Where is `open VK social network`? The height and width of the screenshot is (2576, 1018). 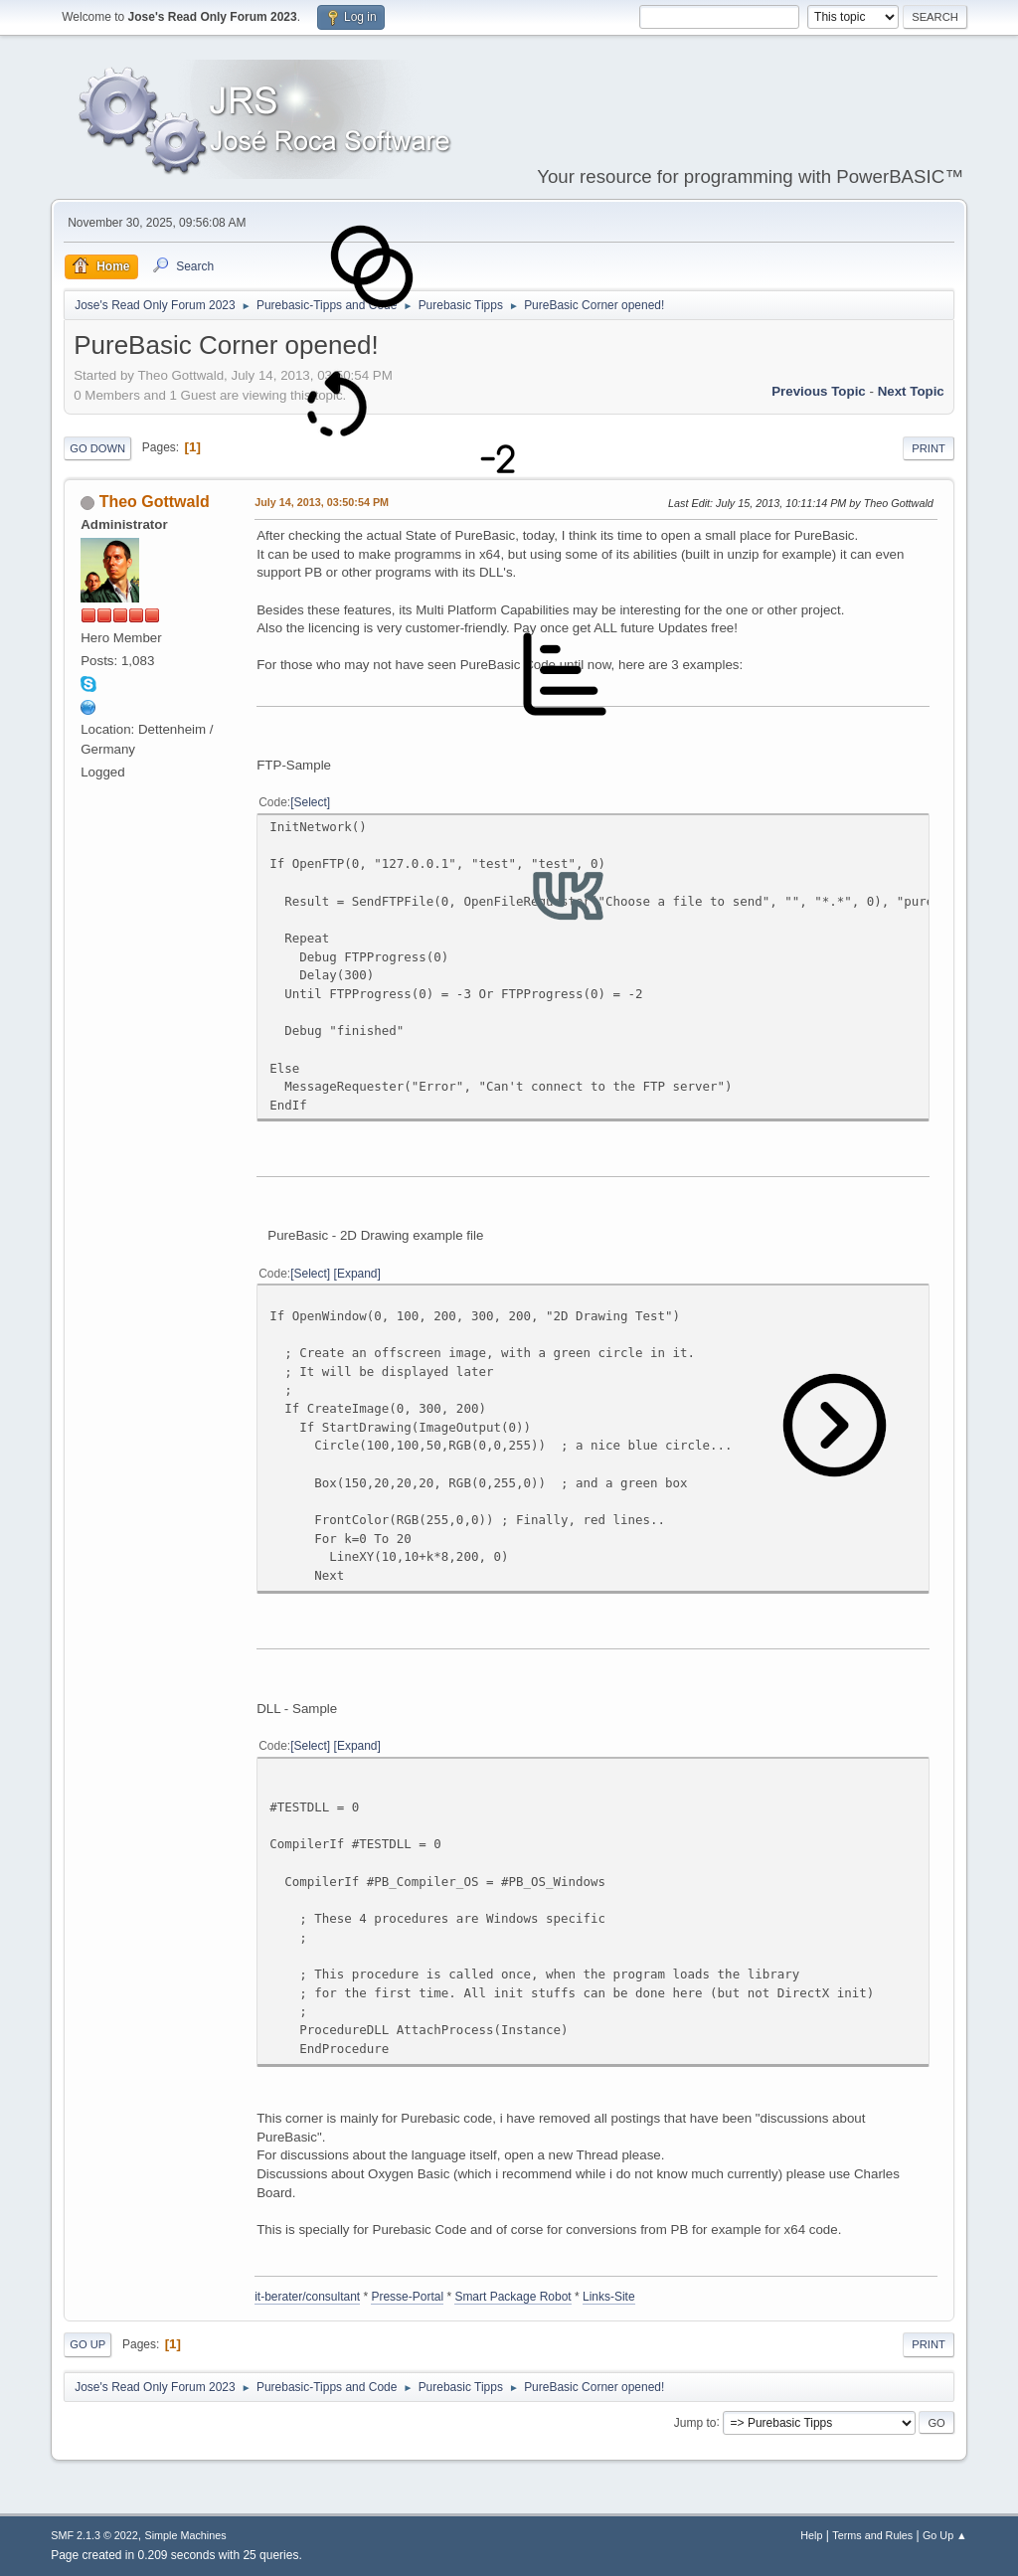 open VK social network is located at coordinates (568, 894).